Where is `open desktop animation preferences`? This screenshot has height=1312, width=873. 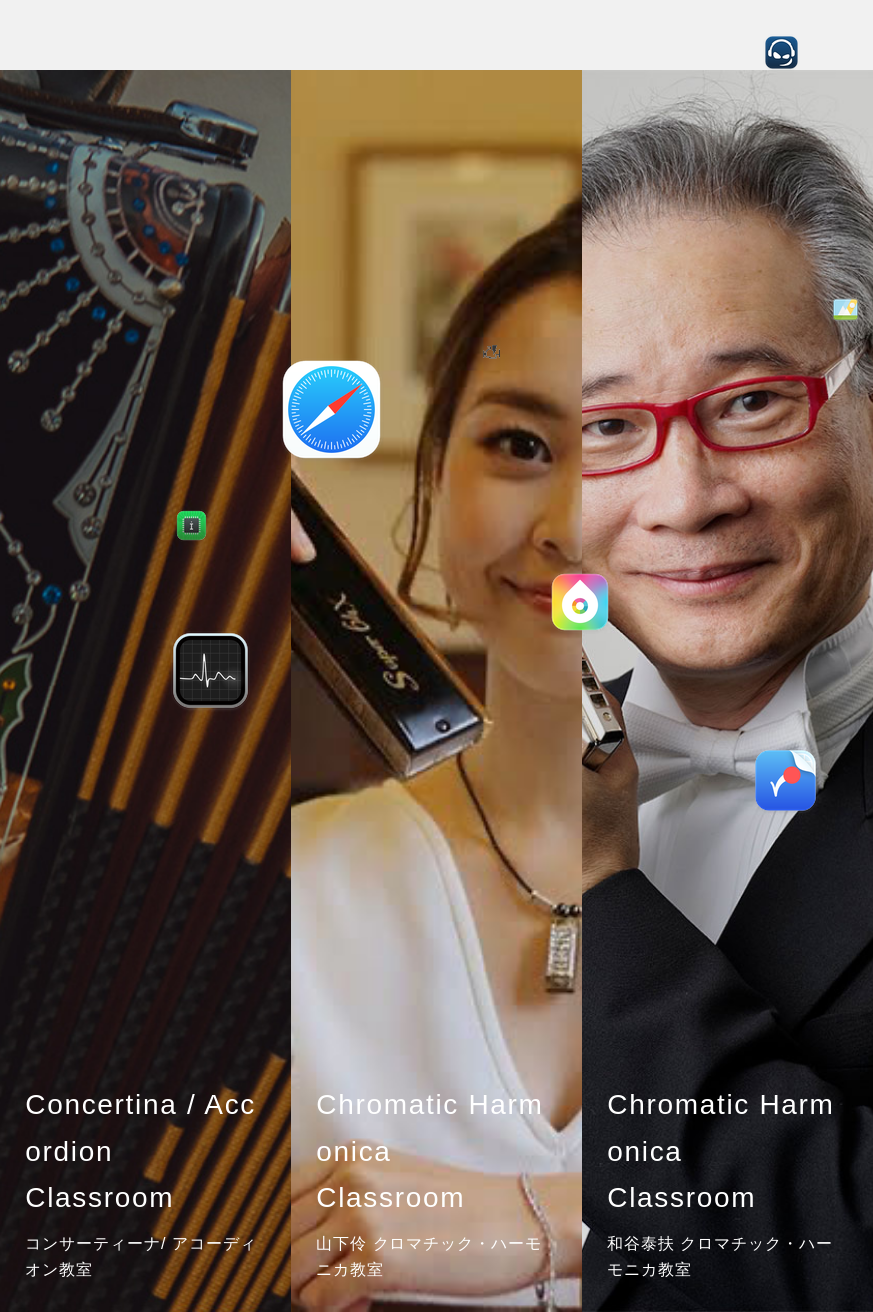
open desktop animation preferences is located at coordinates (785, 780).